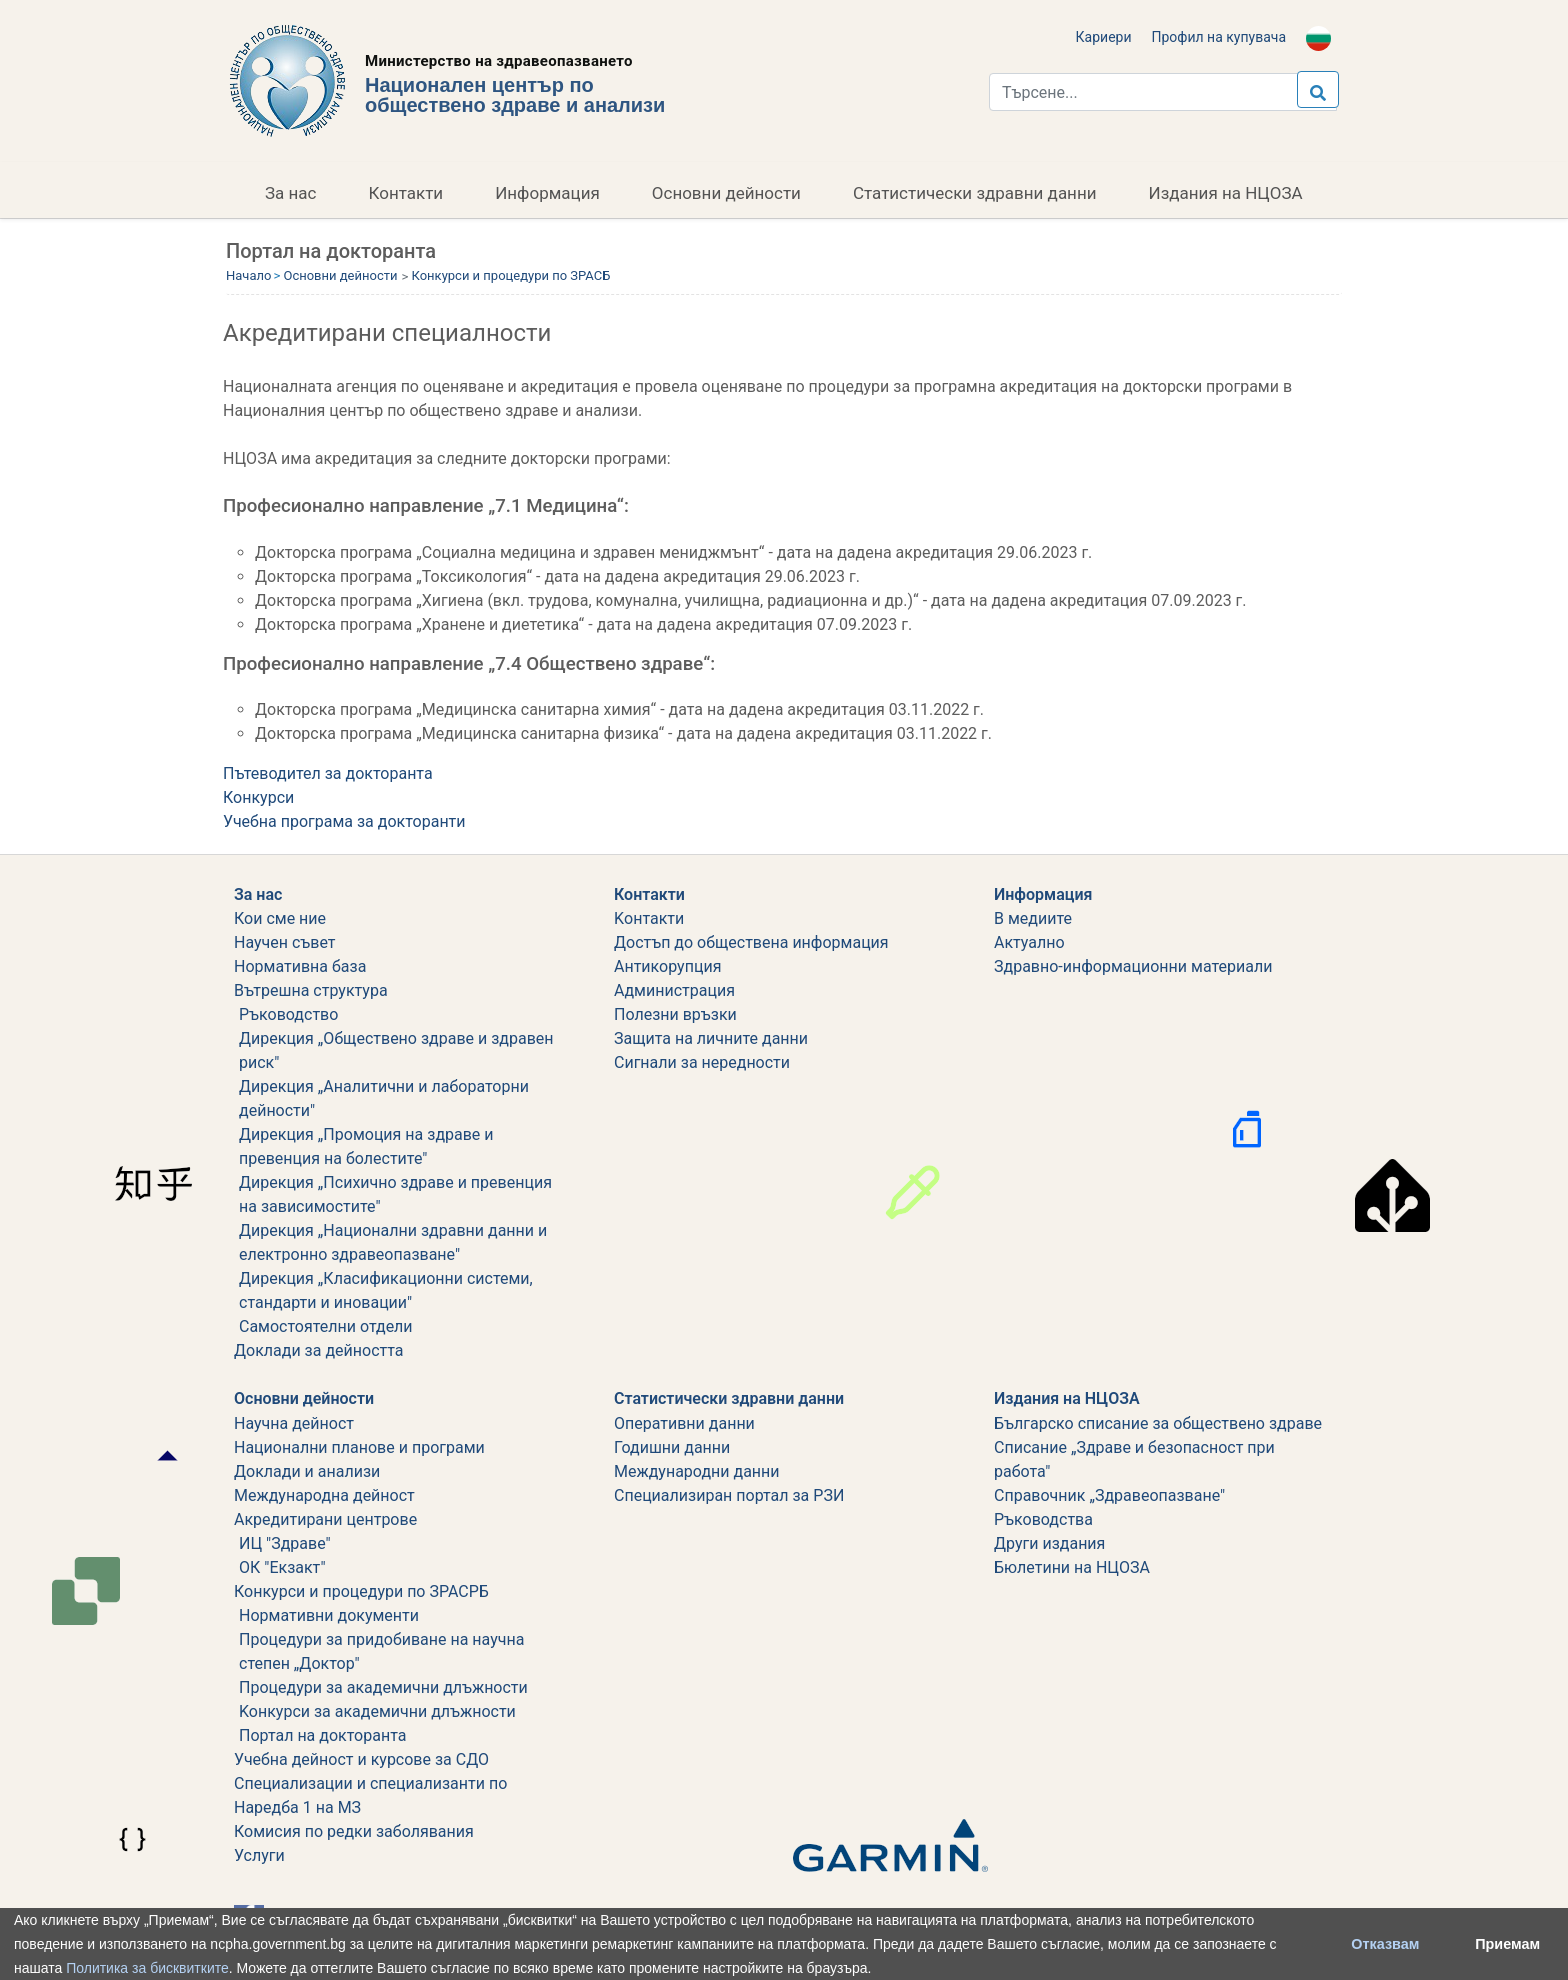 The image size is (1568, 1980). Describe the element at coordinates (890, 1845) in the screenshot. I see `garmin app or service branding` at that location.